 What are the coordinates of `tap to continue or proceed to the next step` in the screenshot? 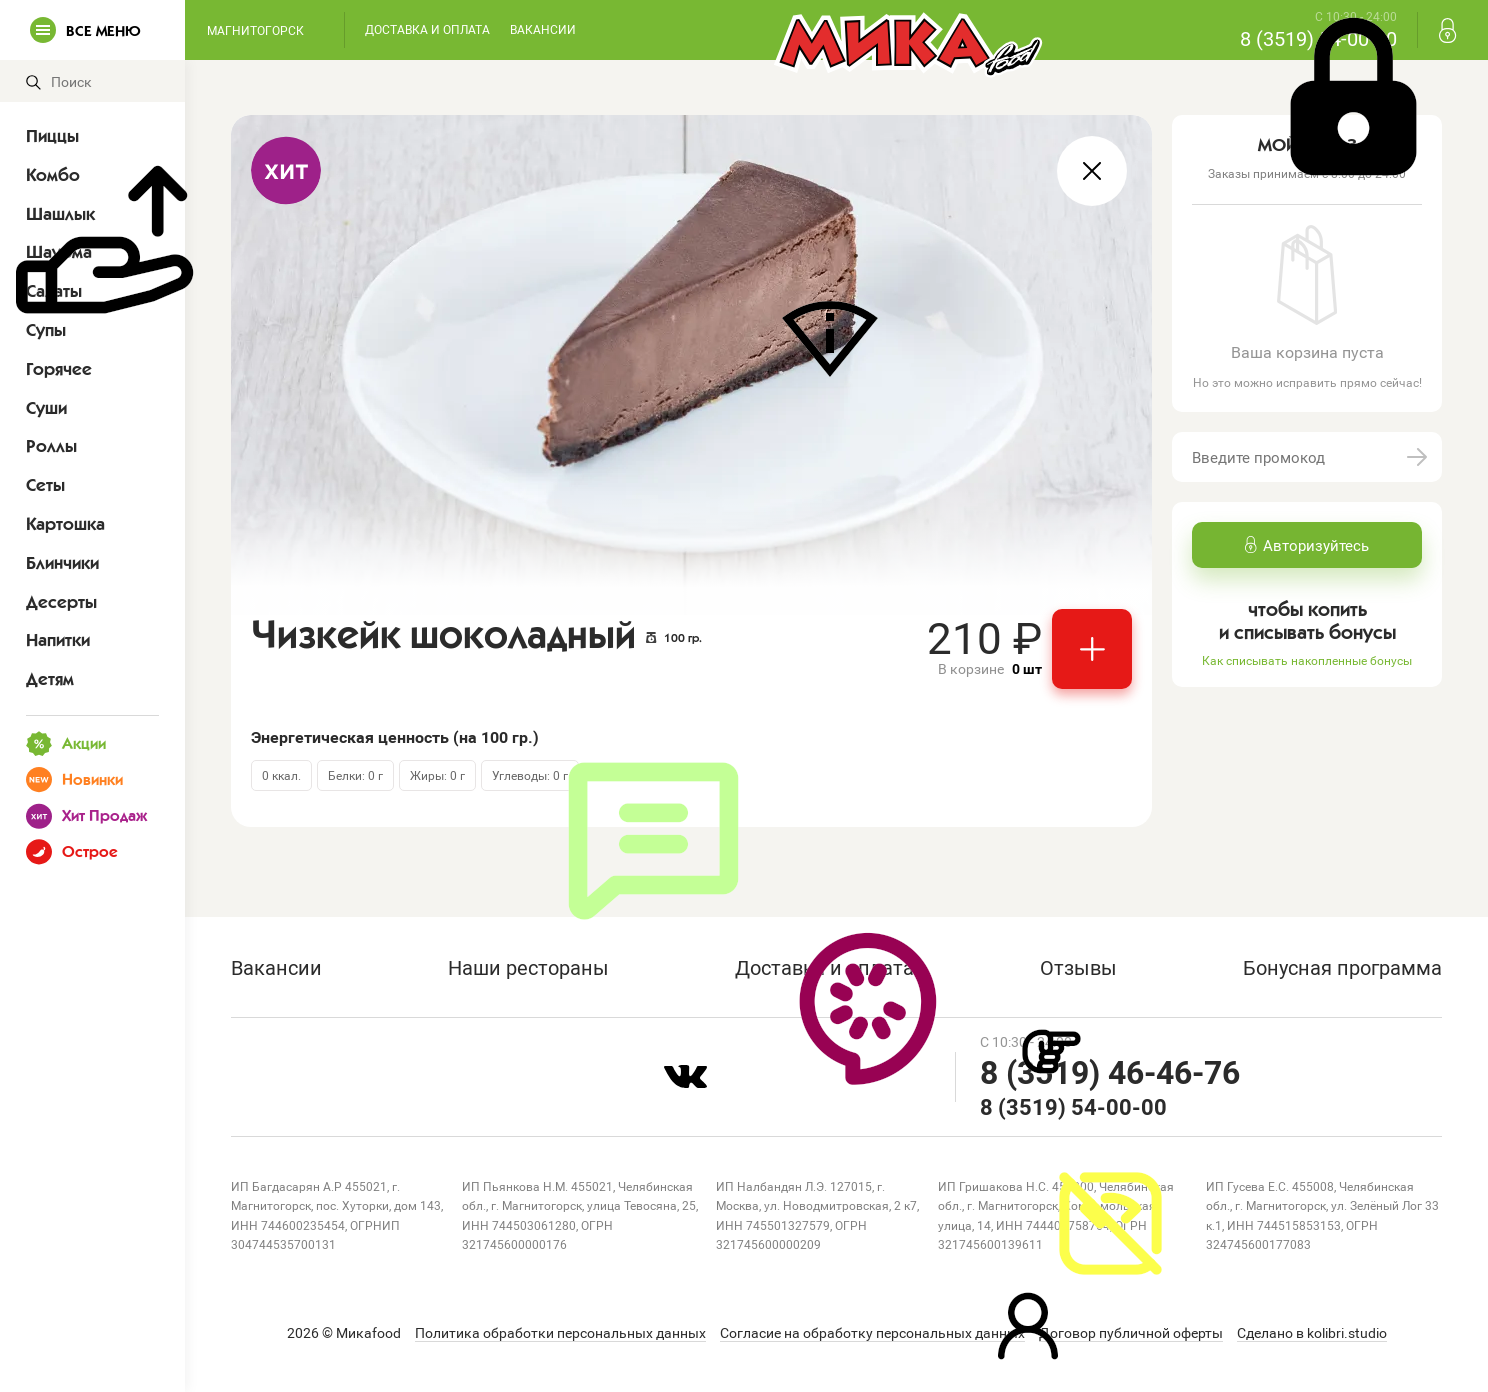 It's located at (1051, 1051).